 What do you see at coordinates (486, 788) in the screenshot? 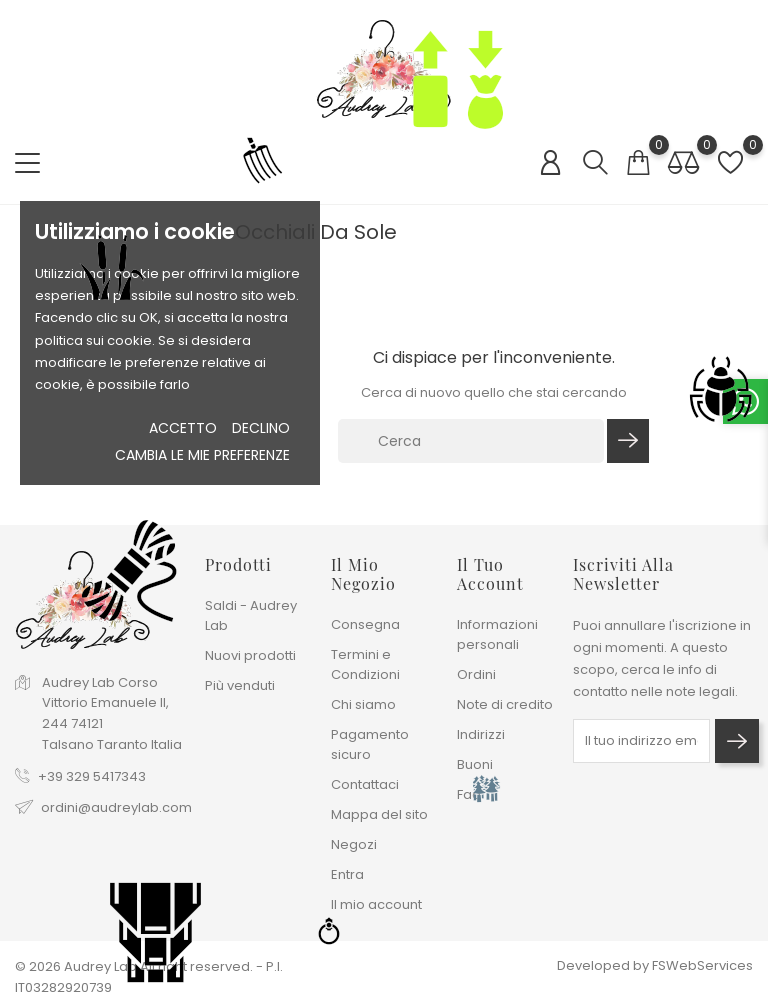
I see `explore forest or woodland area in game` at bounding box center [486, 788].